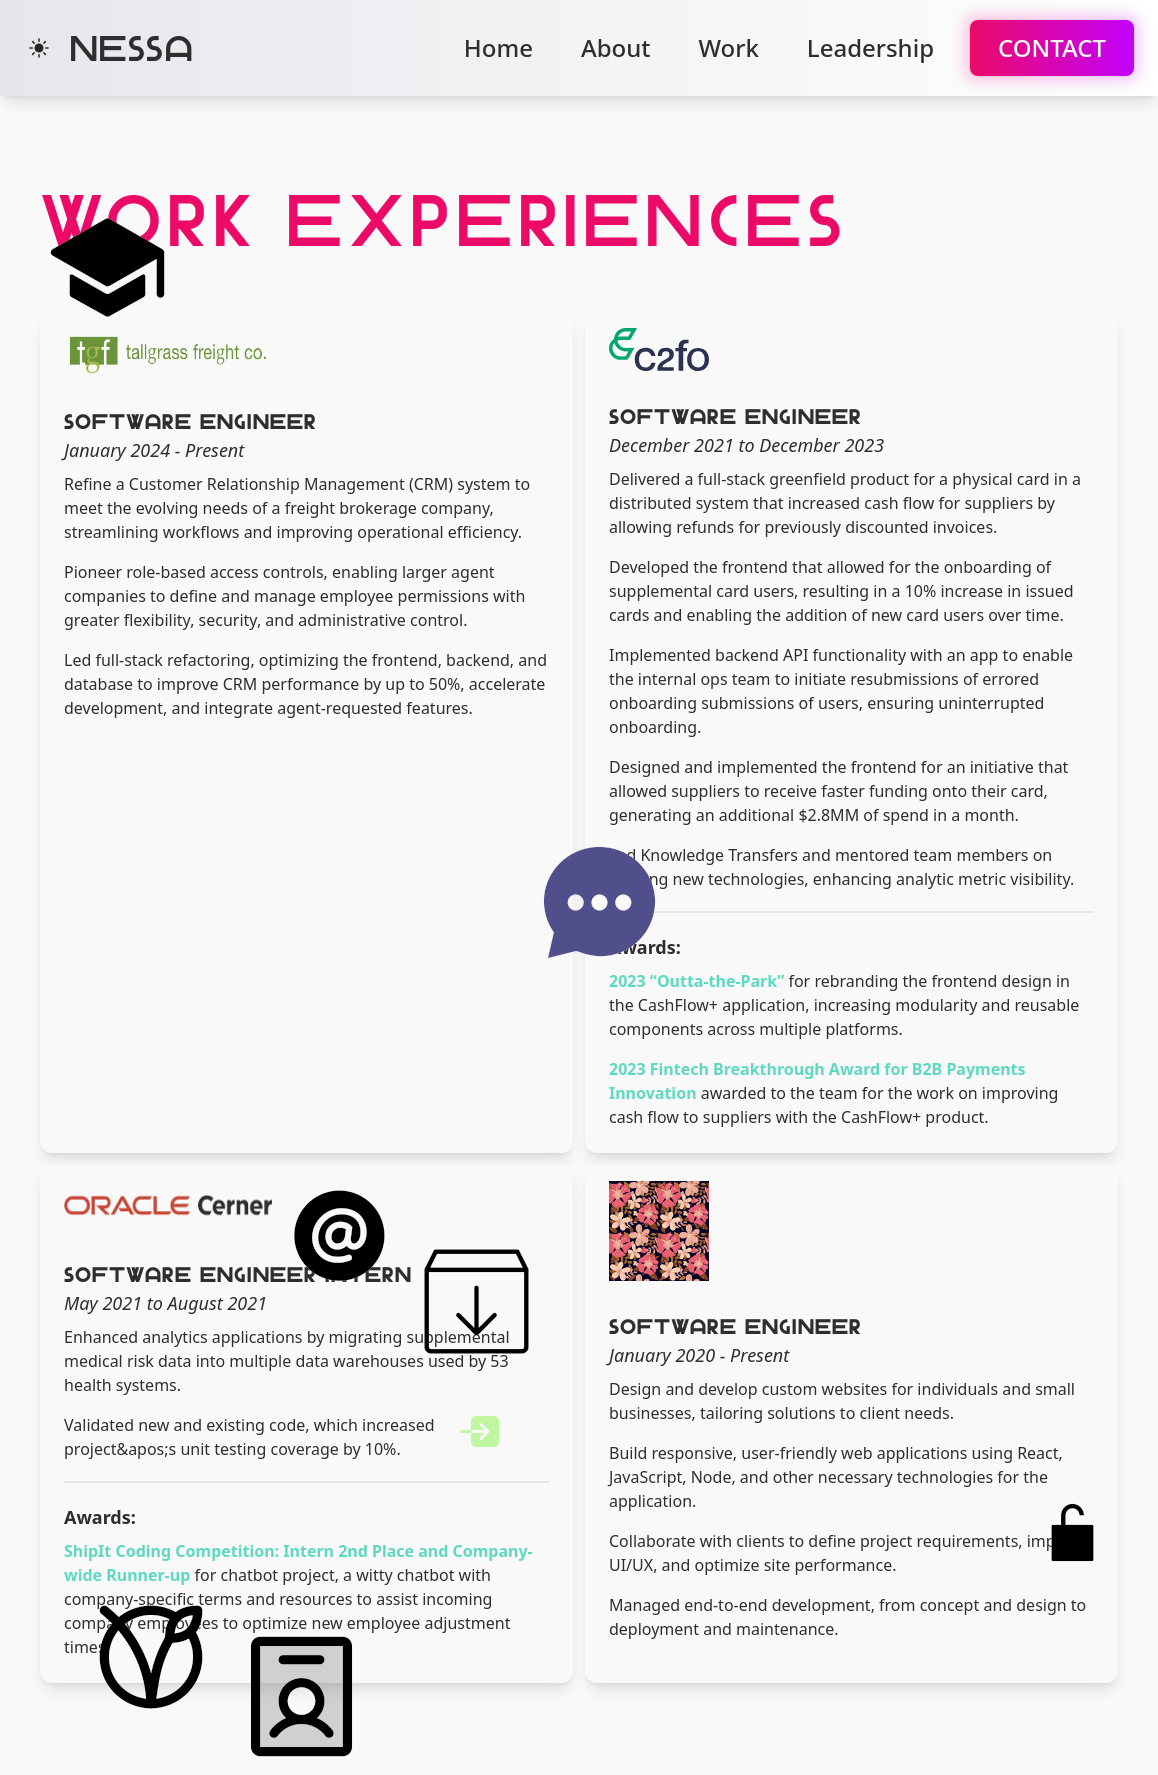 Image resolution: width=1158 pixels, height=1775 pixels. What do you see at coordinates (107, 267) in the screenshot?
I see `access education or learning features` at bounding box center [107, 267].